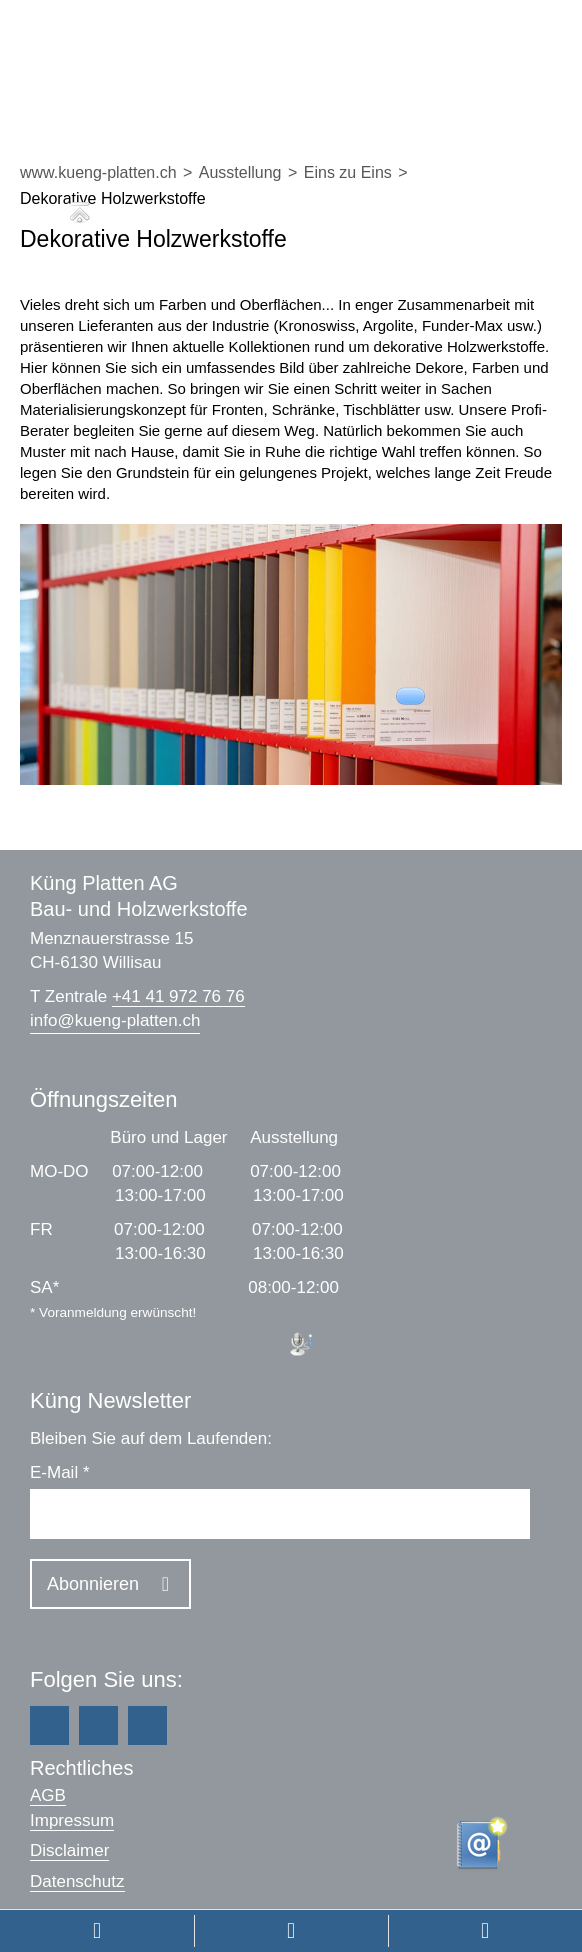  I want to click on scroll to top of page, so click(79, 212).